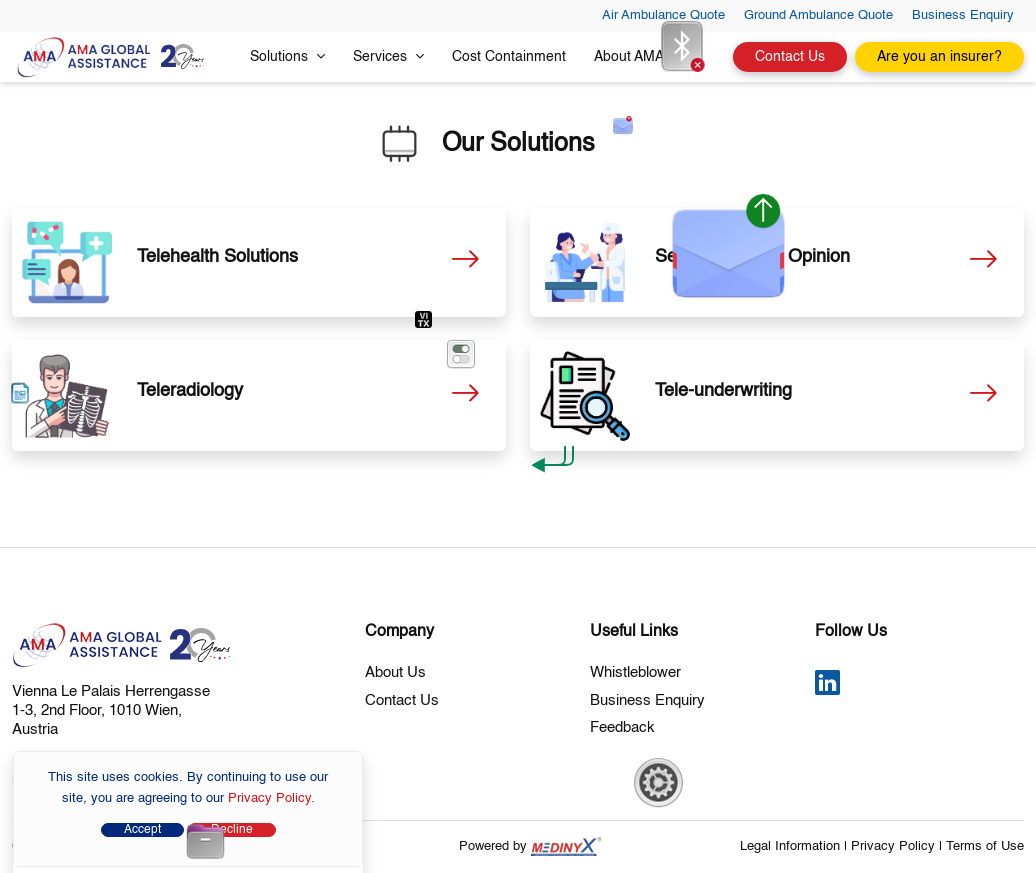 Image resolution: width=1036 pixels, height=873 pixels. I want to click on send an email message, so click(623, 126).